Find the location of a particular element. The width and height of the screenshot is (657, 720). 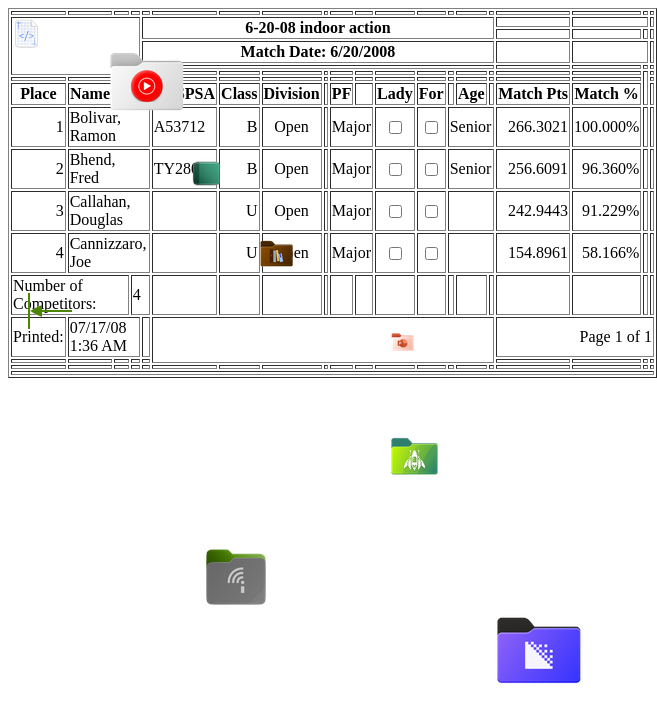

open insync cloud sync folder is located at coordinates (236, 577).